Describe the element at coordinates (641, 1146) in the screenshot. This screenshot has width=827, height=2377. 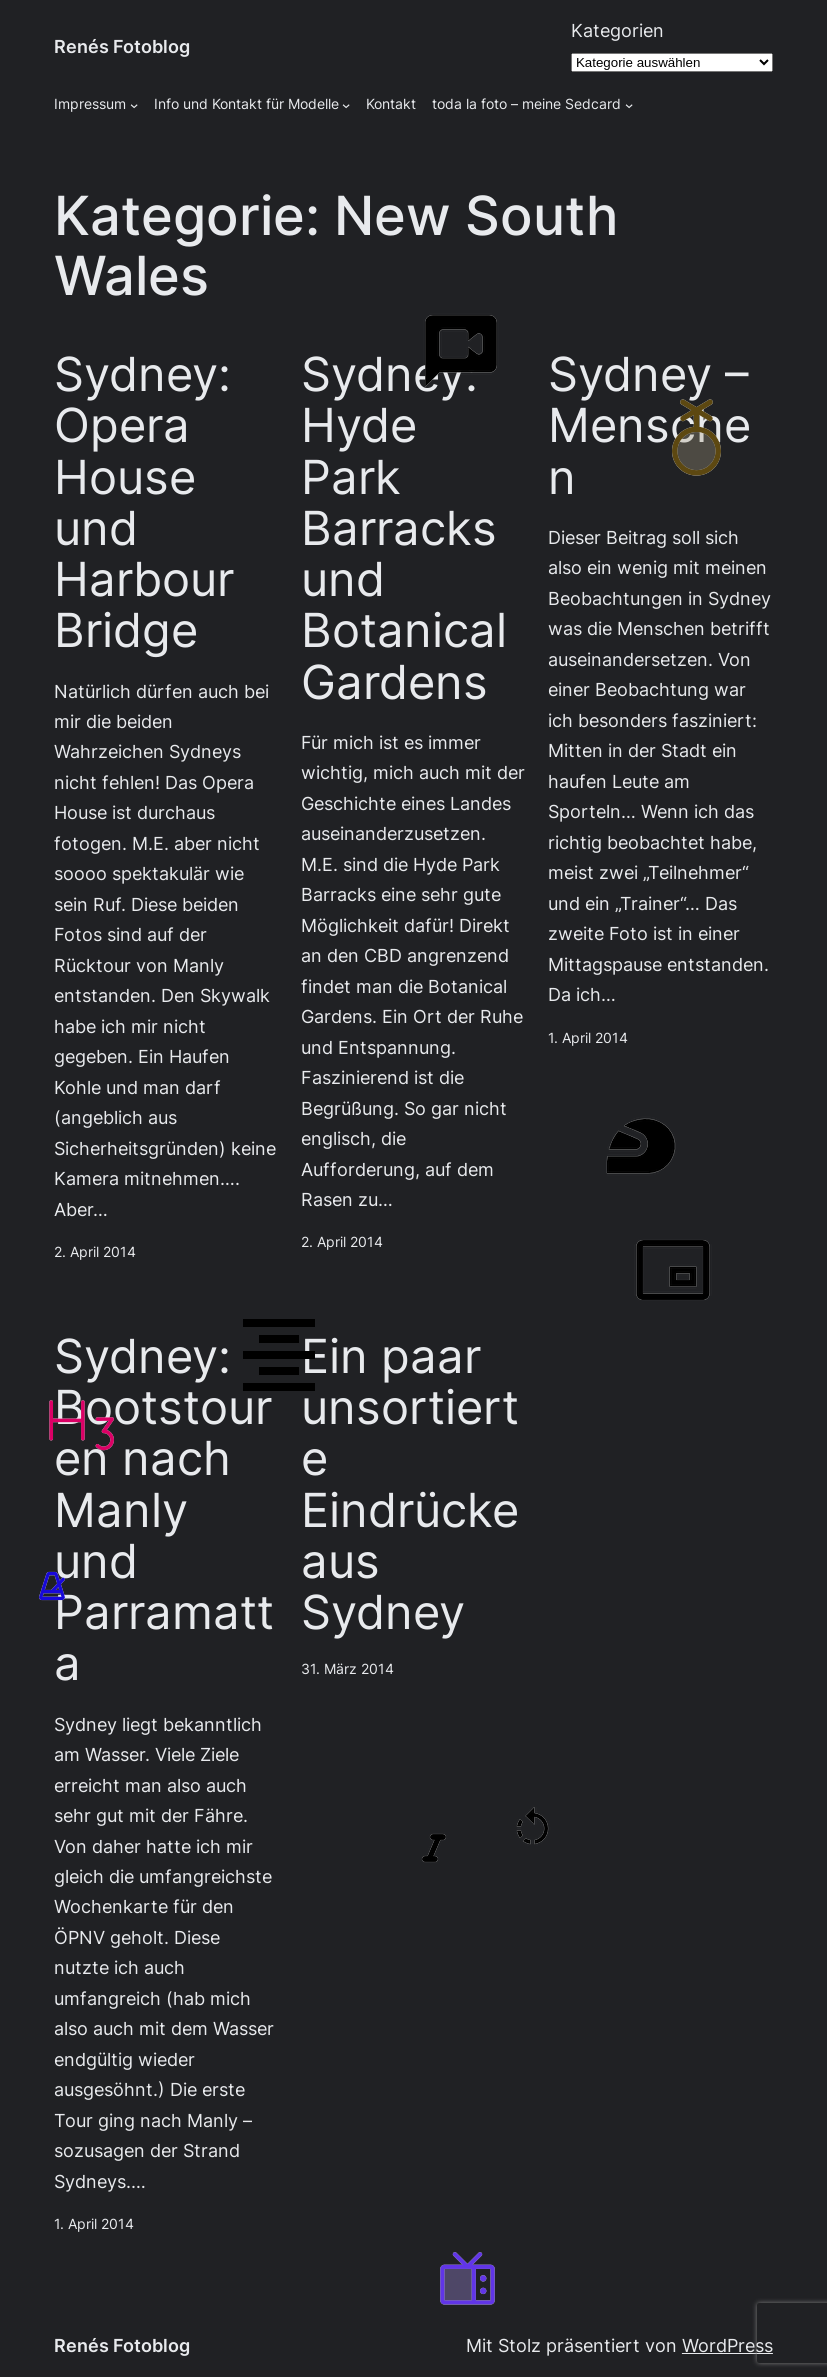
I see `access motorsports or racing content` at that location.